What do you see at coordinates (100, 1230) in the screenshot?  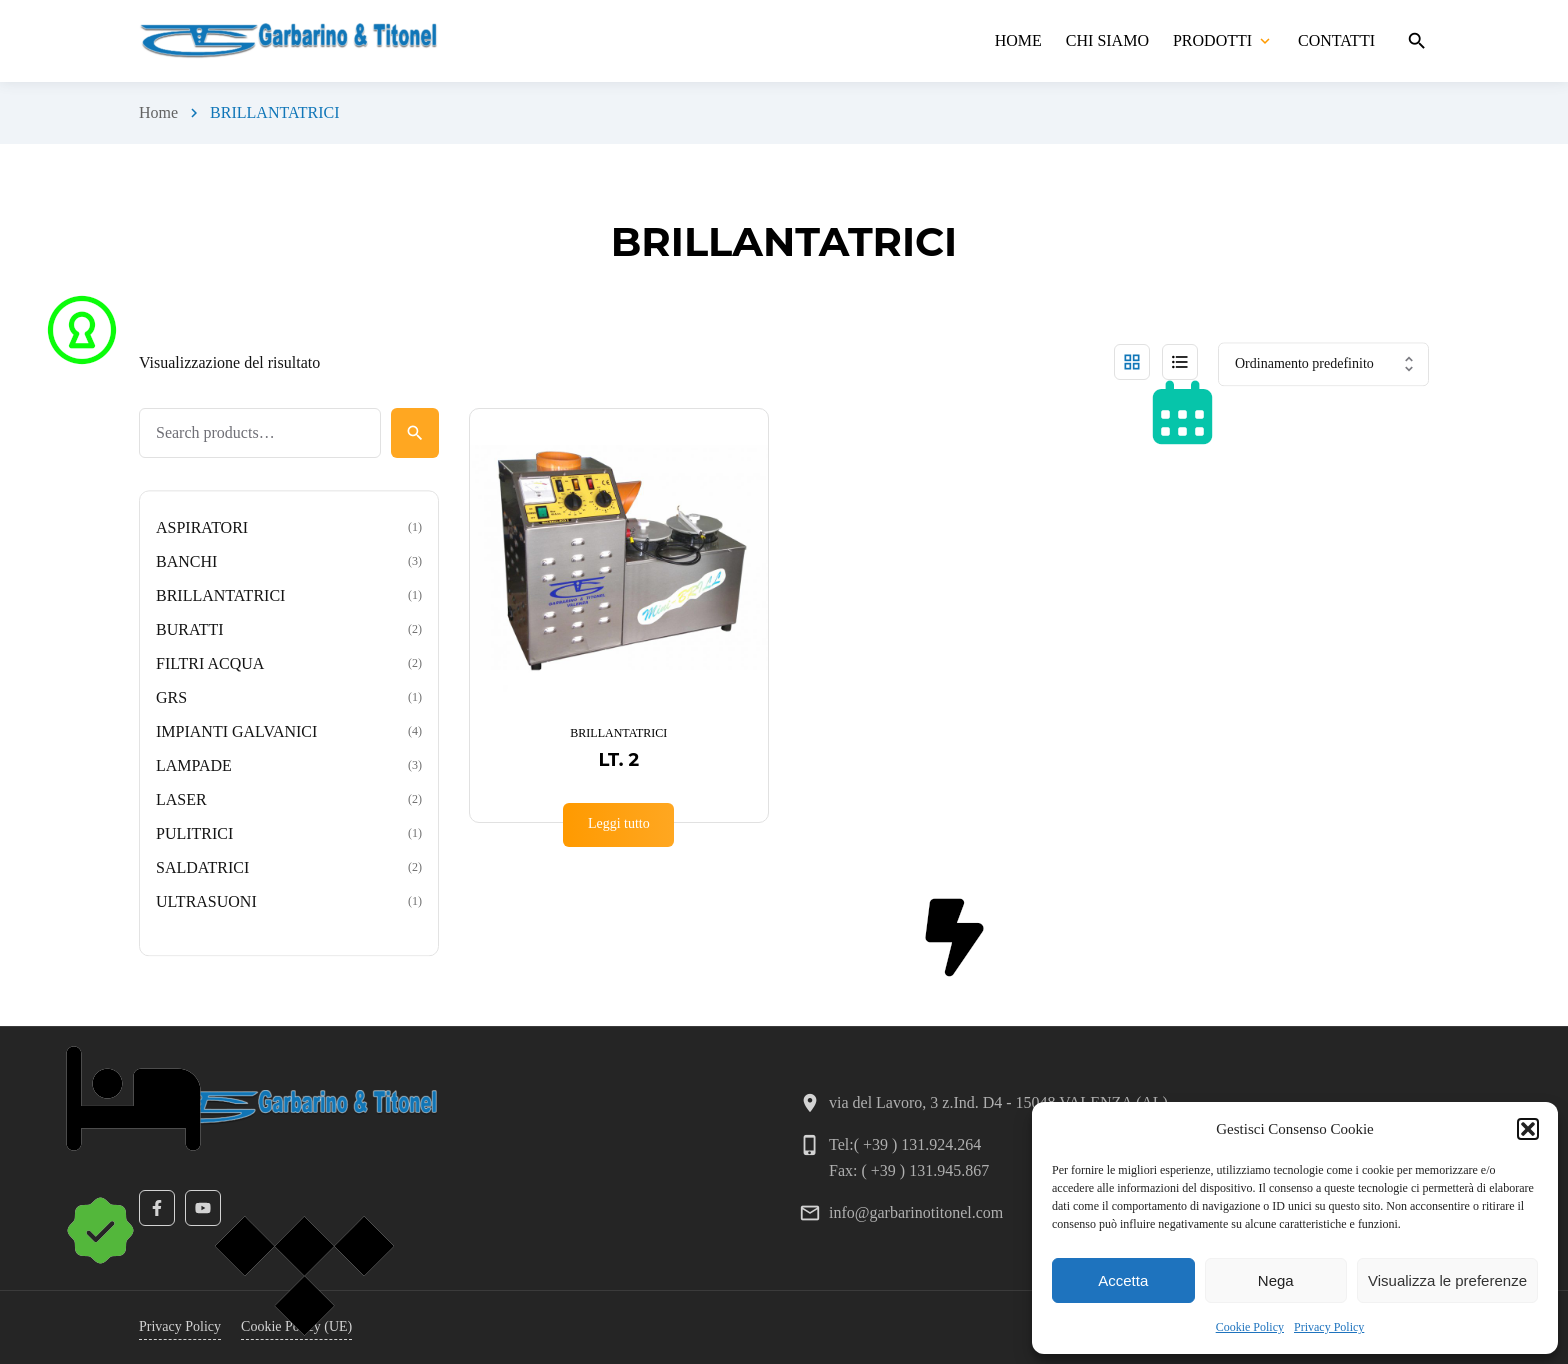 I see `indicates verified or authenticated status` at bounding box center [100, 1230].